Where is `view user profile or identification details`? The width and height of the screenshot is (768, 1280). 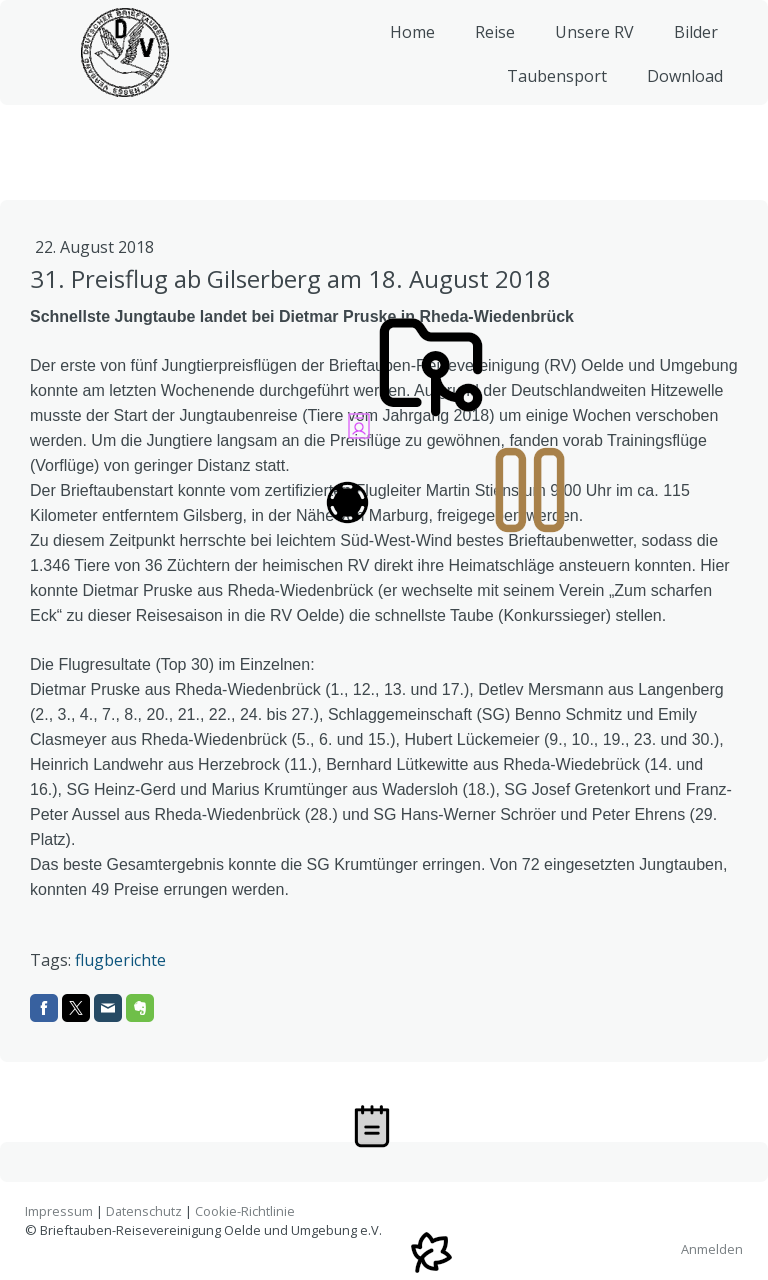 view user profile or identification details is located at coordinates (359, 426).